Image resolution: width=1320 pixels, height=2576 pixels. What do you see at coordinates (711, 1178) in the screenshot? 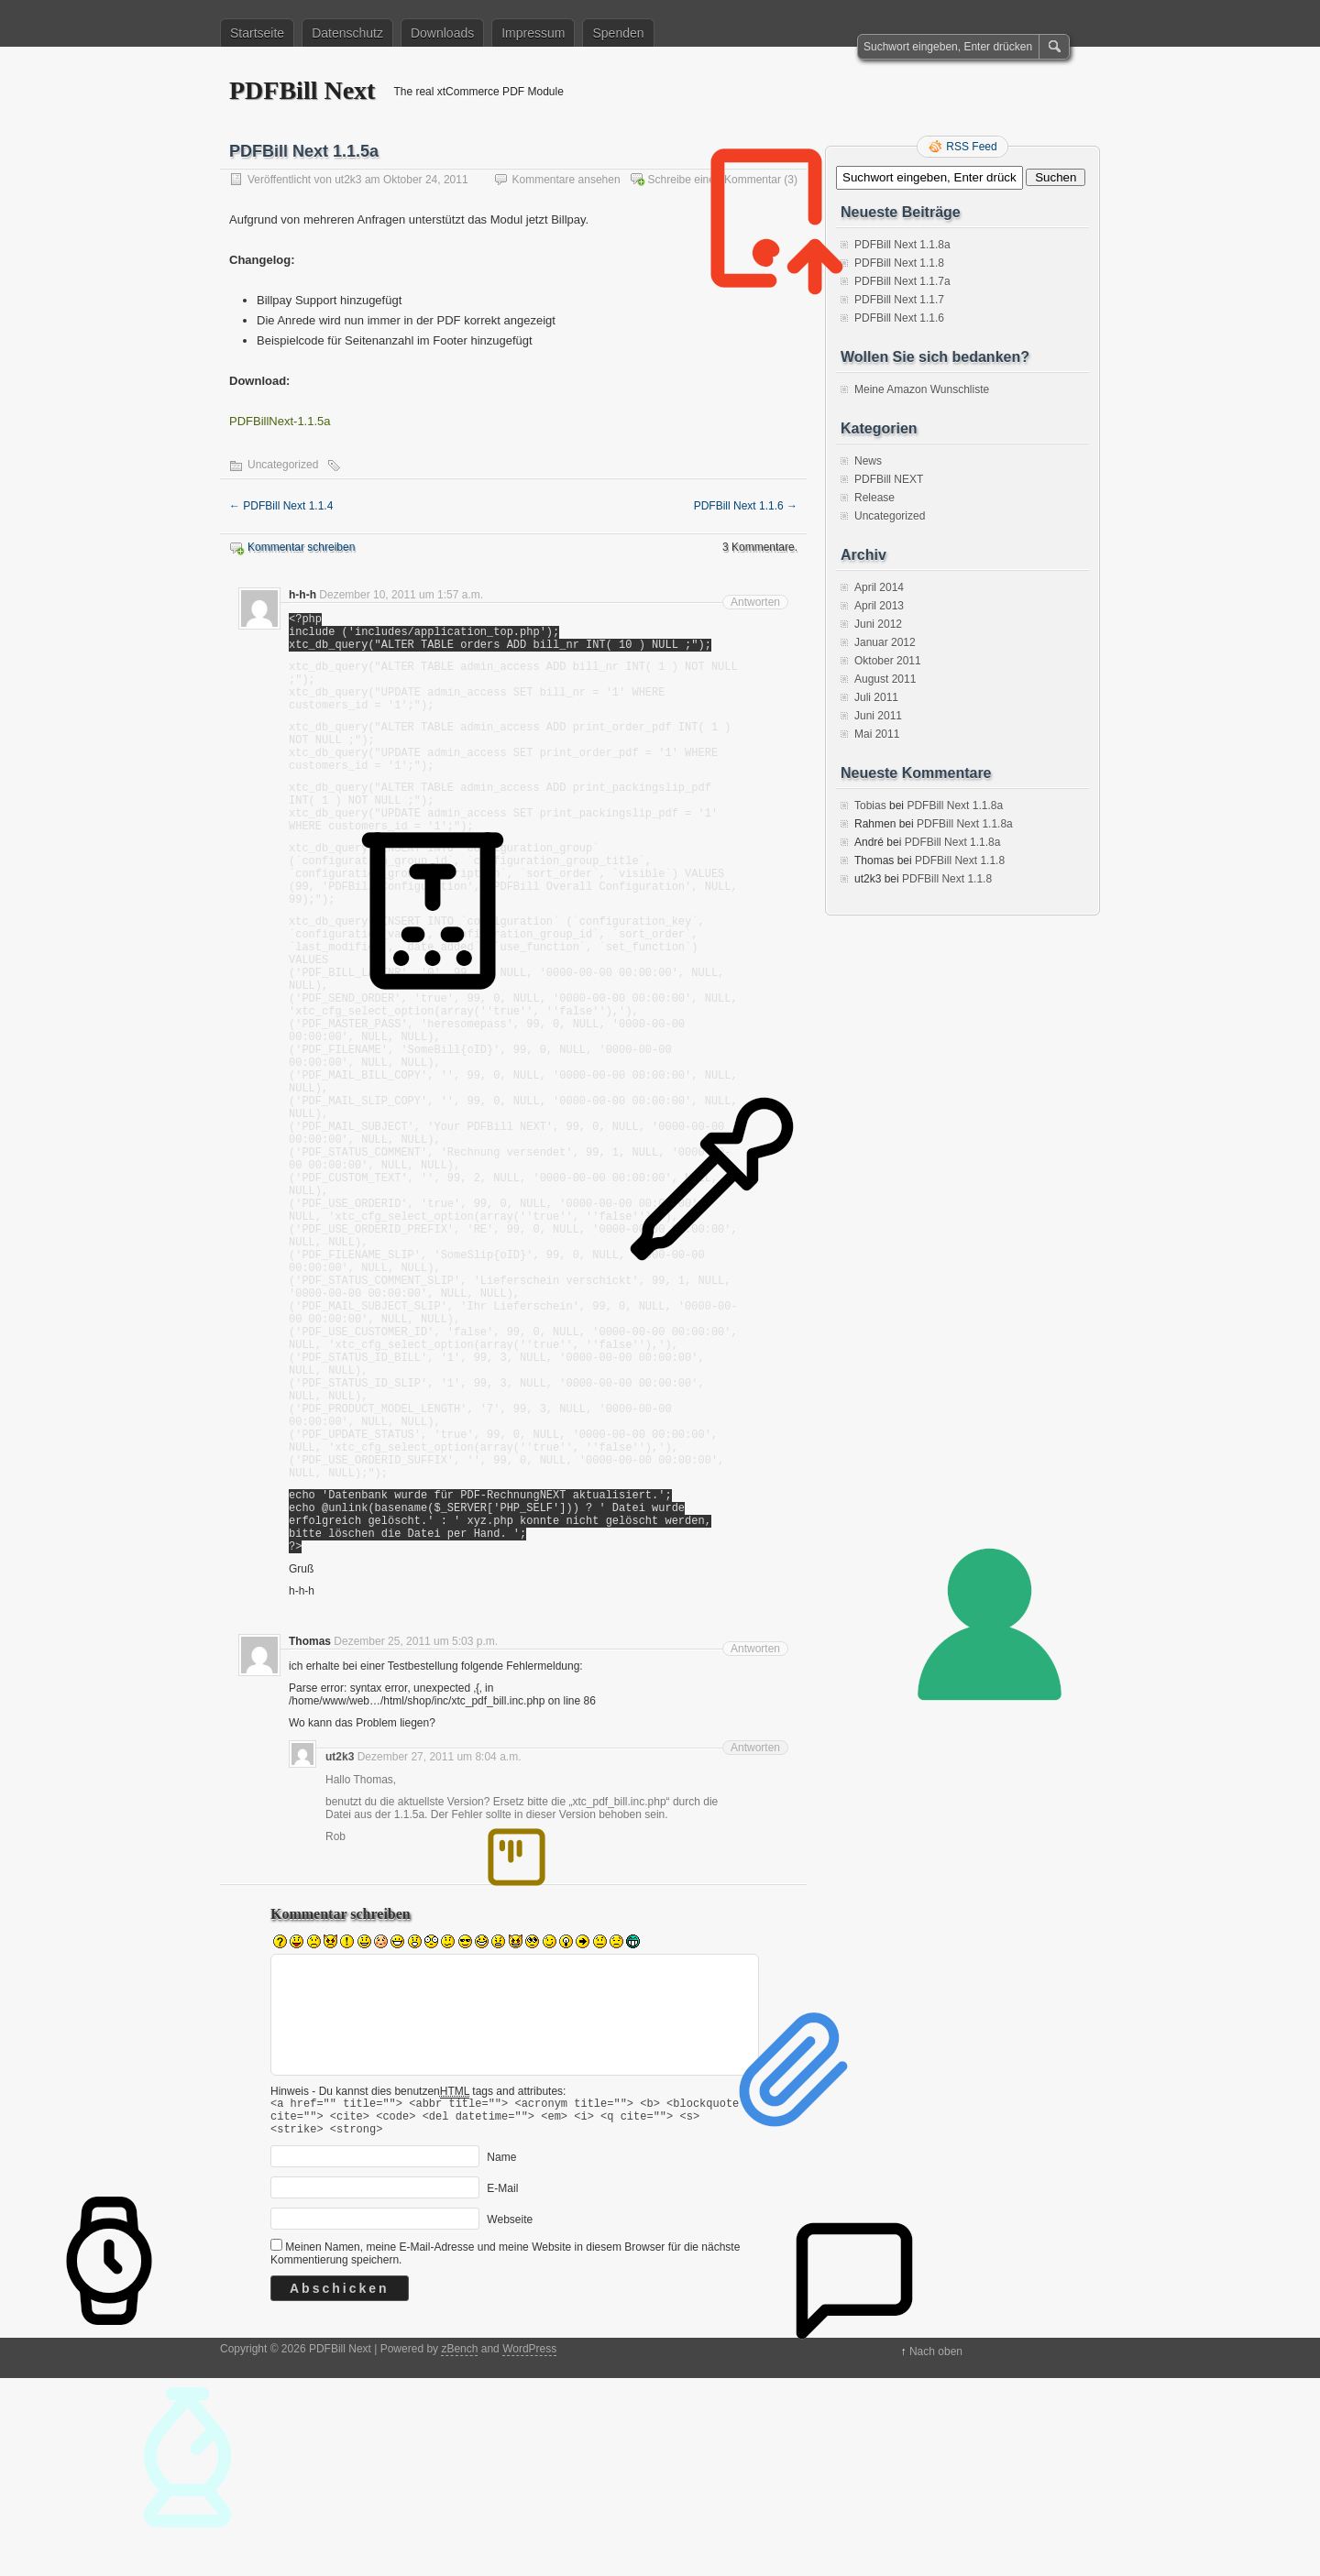
I see `select a color from the canvas` at bounding box center [711, 1178].